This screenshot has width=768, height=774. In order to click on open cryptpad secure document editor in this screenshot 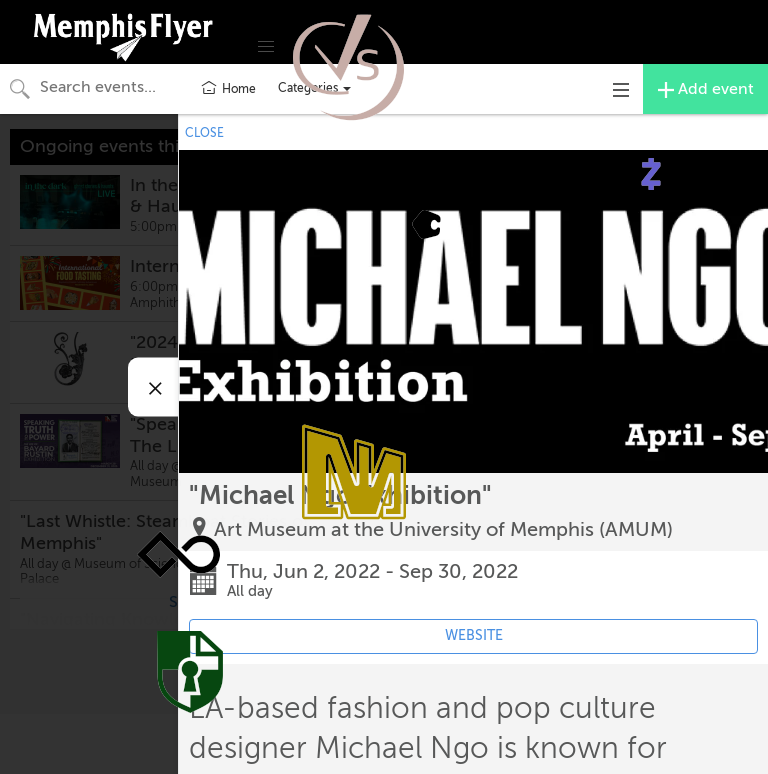, I will do `click(190, 672)`.